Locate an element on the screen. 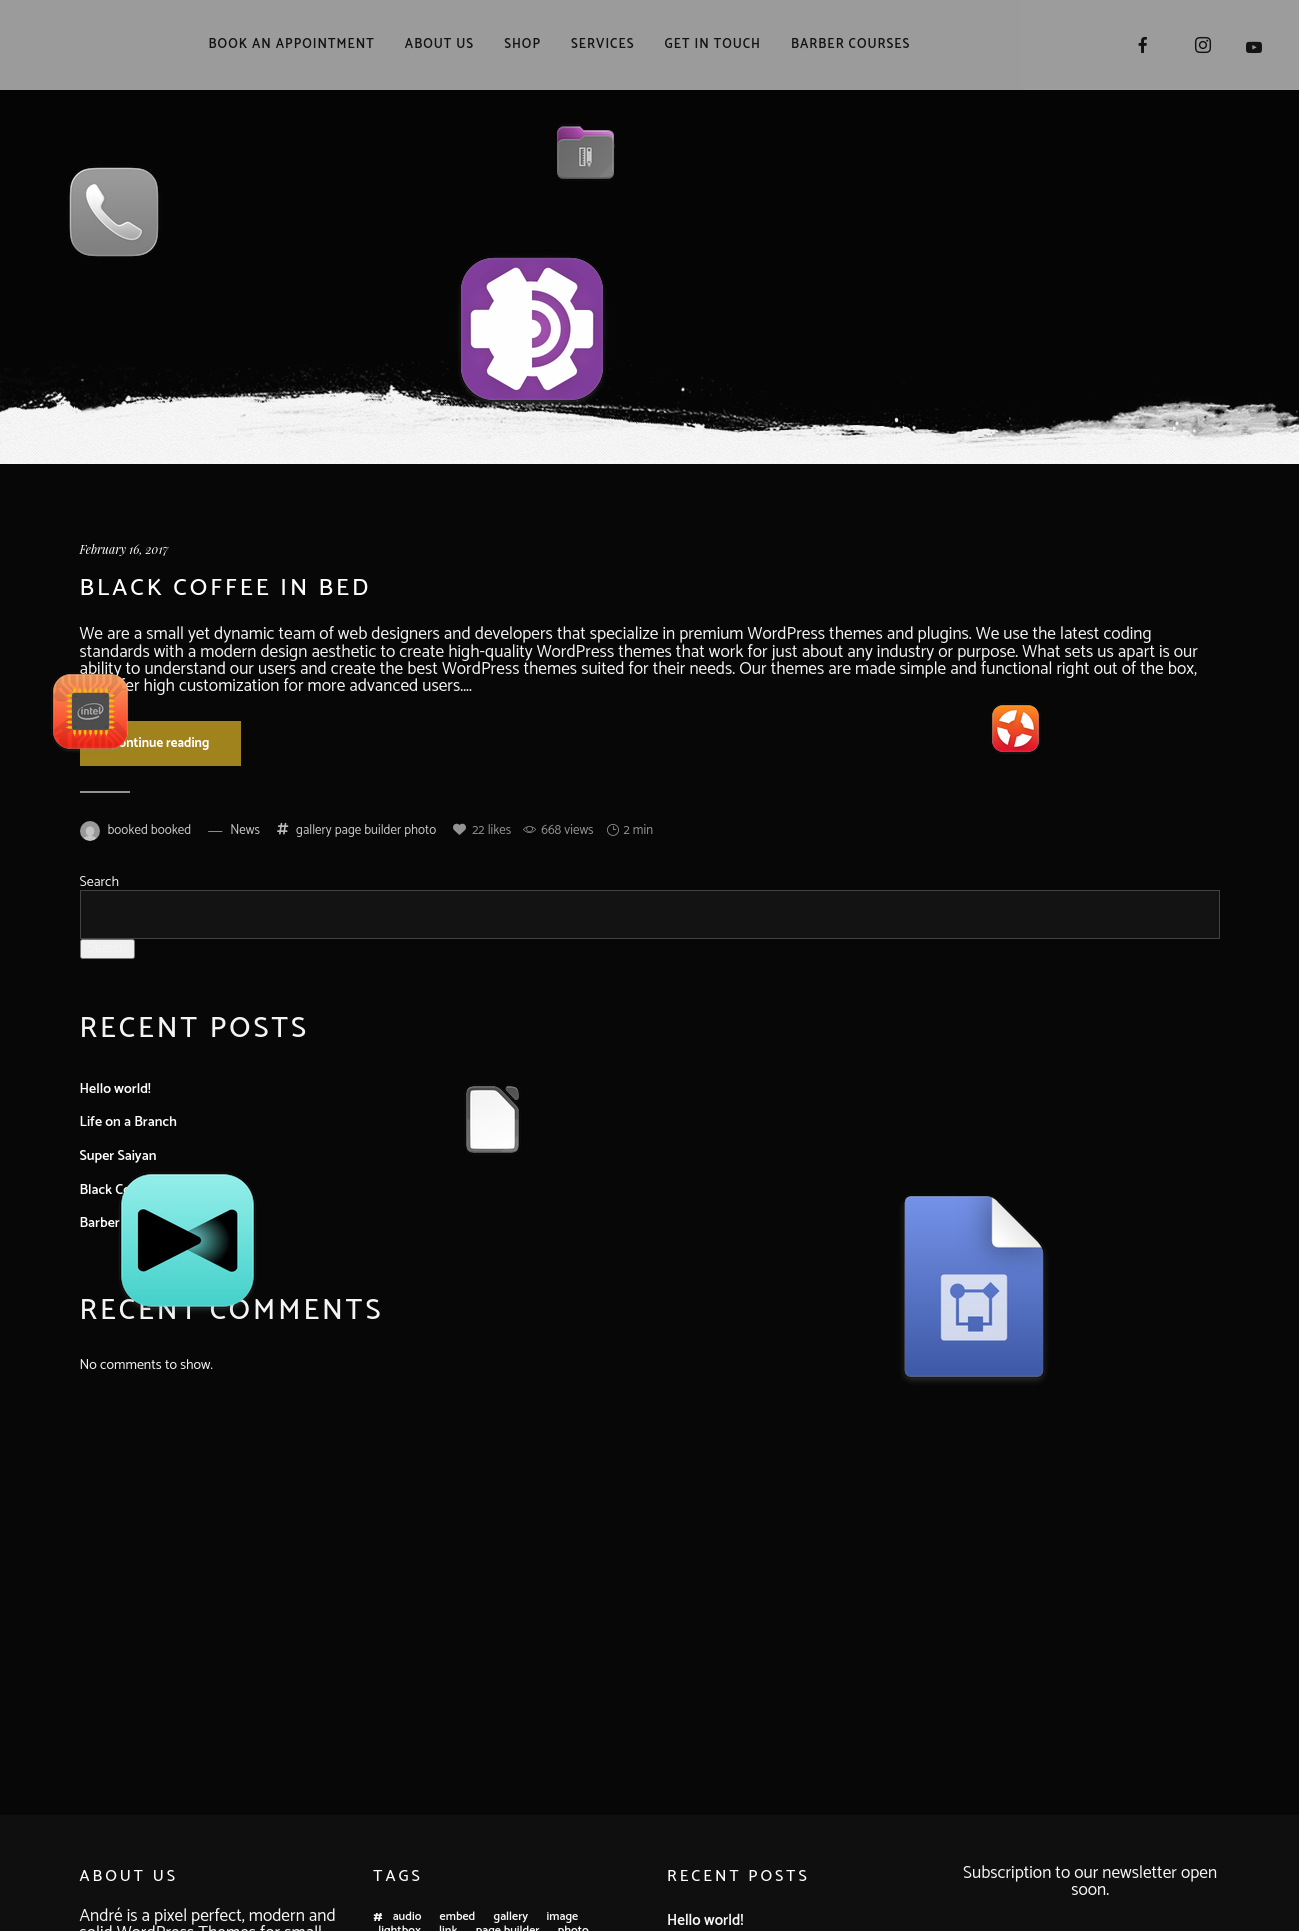 The image size is (1299, 1931). launch intel system monitoring or diagnostics app is located at coordinates (90, 711).